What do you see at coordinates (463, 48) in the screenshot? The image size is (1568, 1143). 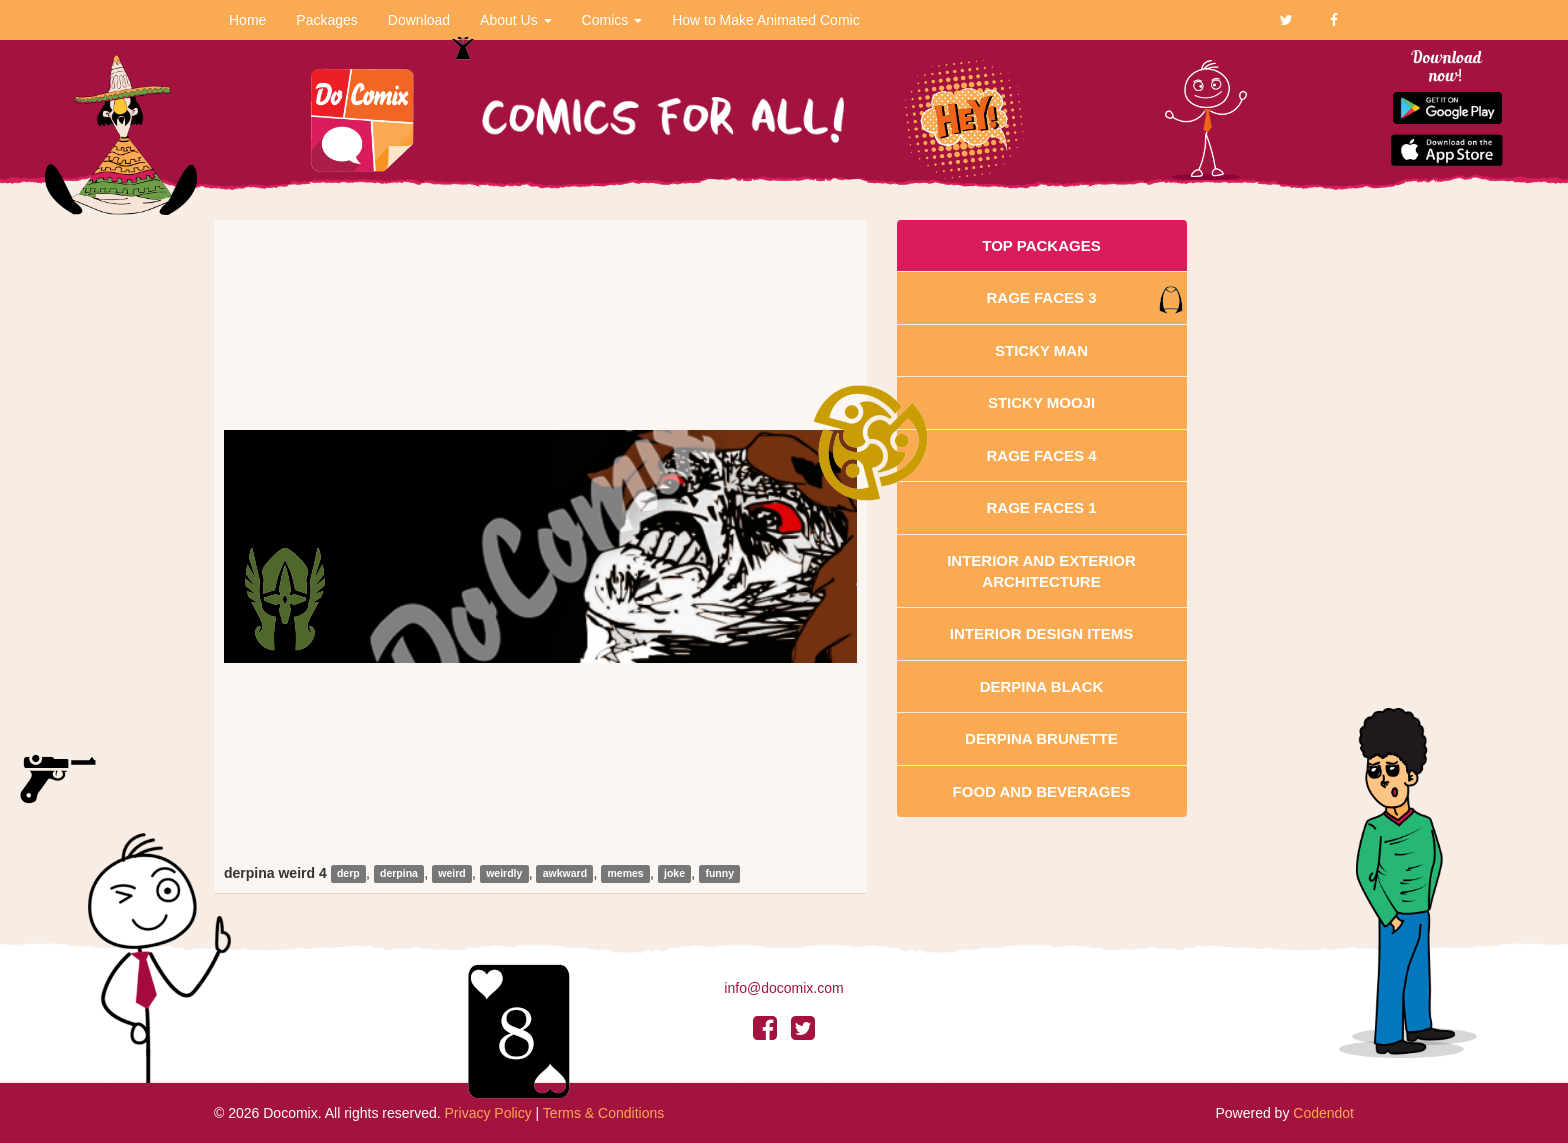 I see `indicates a decision point or branching path` at bounding box center [463, 48].